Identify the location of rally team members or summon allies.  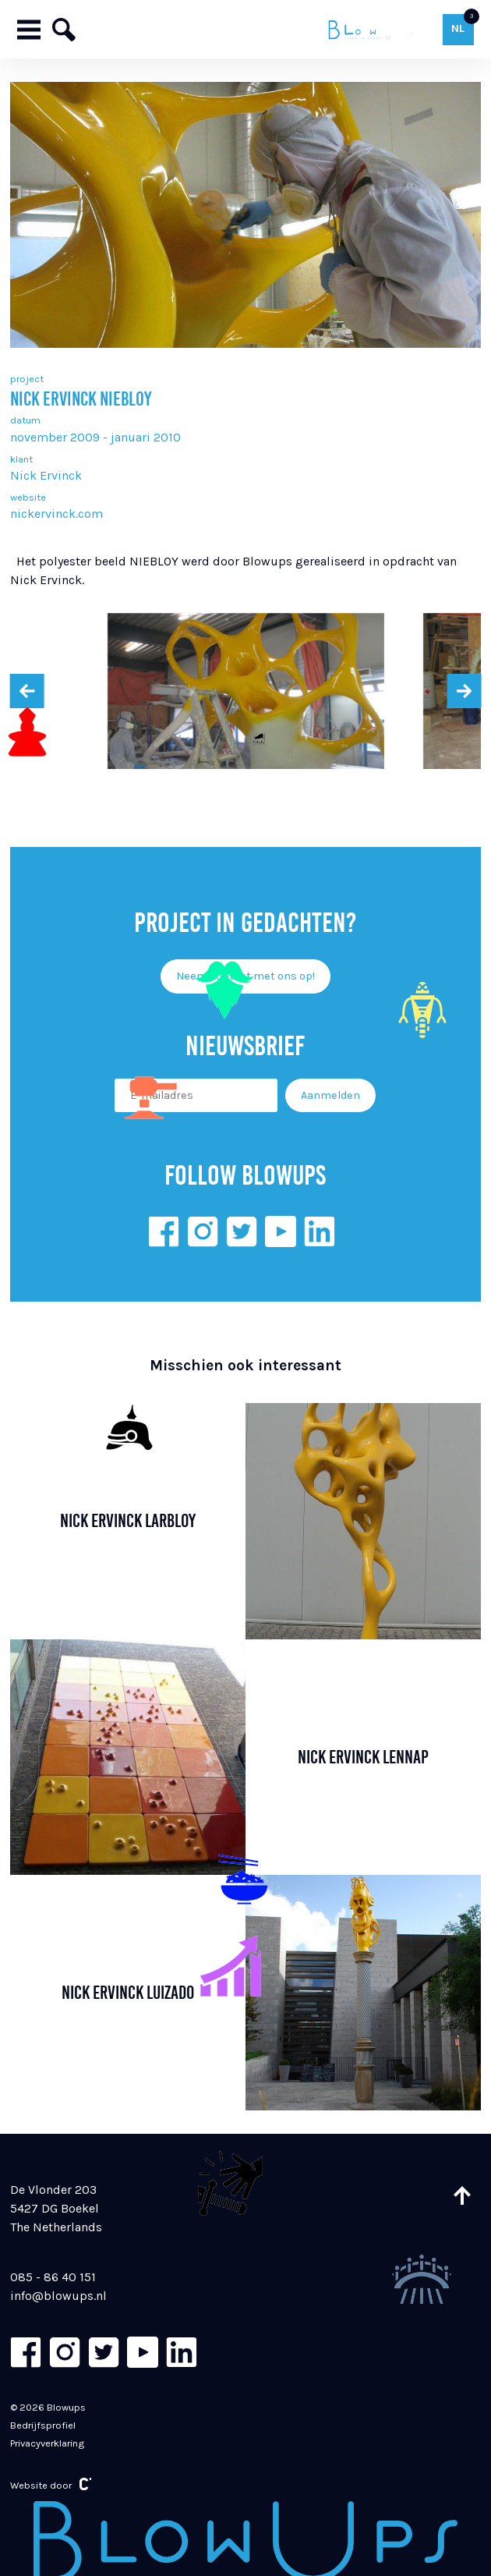
(259, 739).